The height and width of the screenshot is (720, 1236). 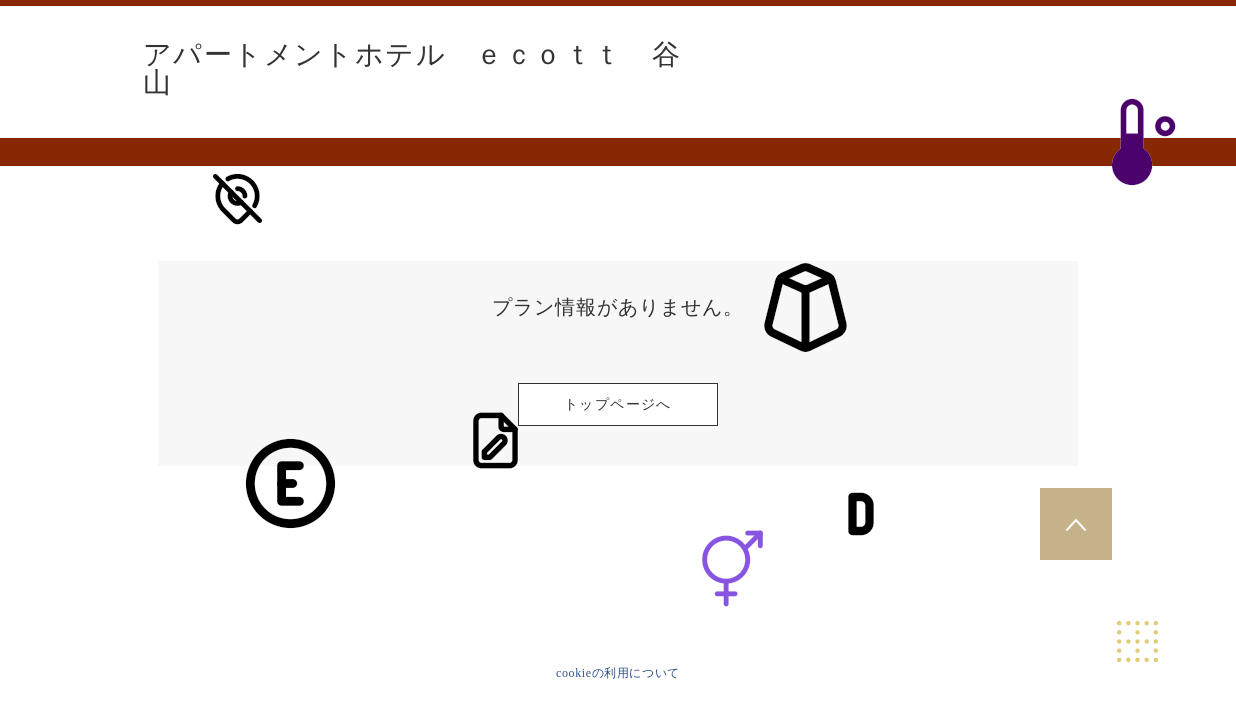 What do you see at coordinates (495, 440) in the screenshot?
I see `edit this document` at bounding box center [495, 440].